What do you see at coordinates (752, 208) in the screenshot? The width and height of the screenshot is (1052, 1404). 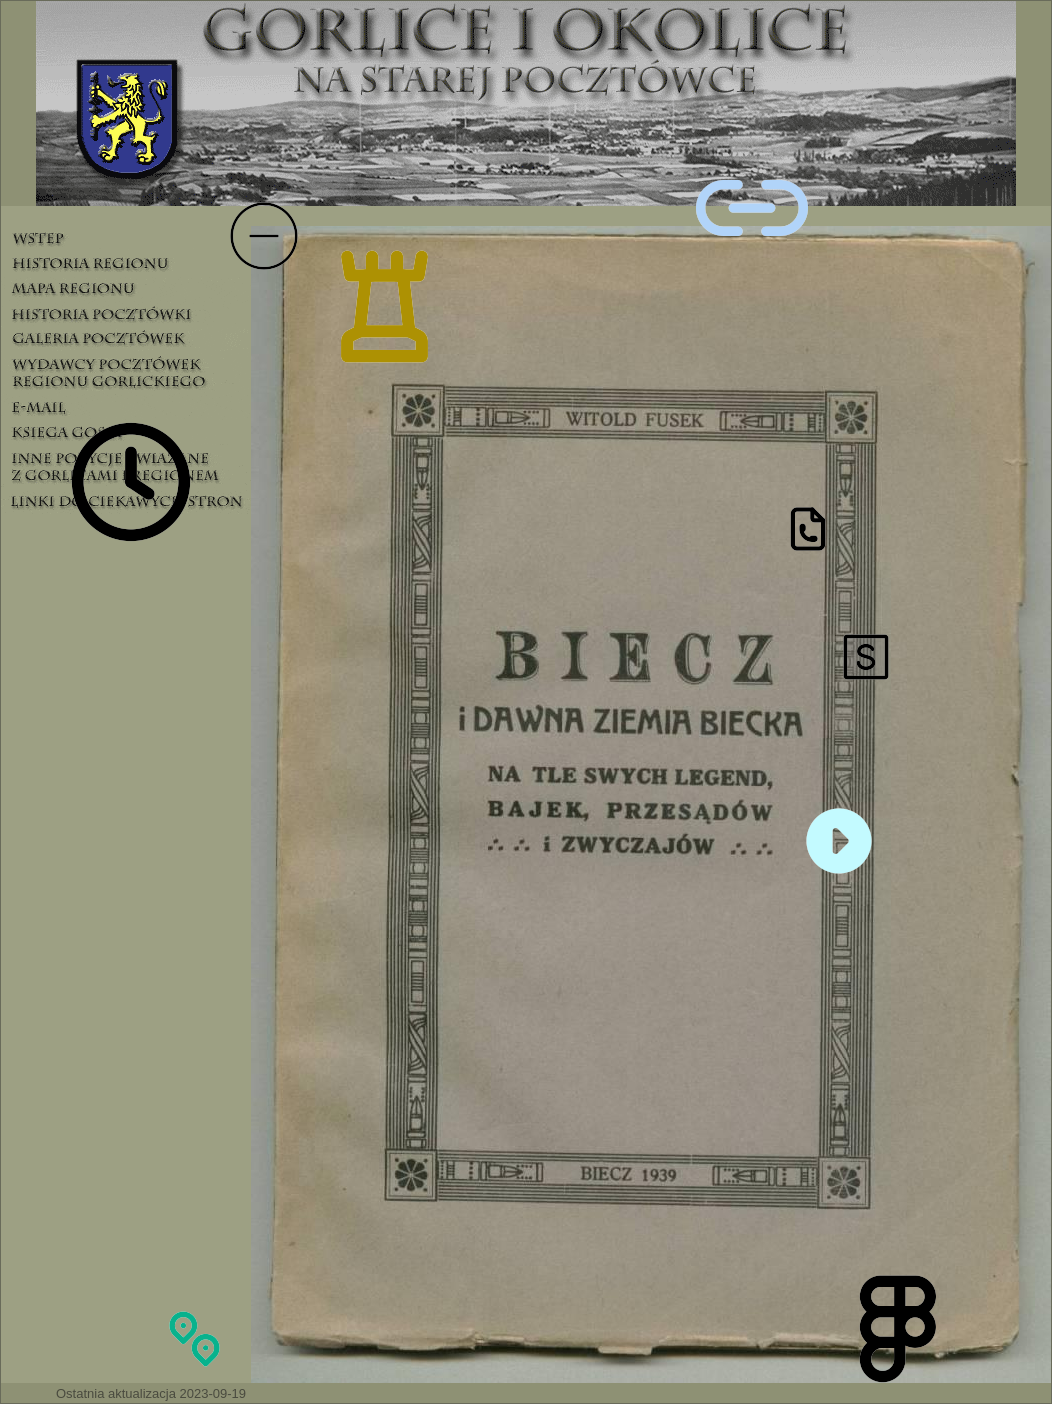 I see `copy or share a link` at bounding box center [752, 208].